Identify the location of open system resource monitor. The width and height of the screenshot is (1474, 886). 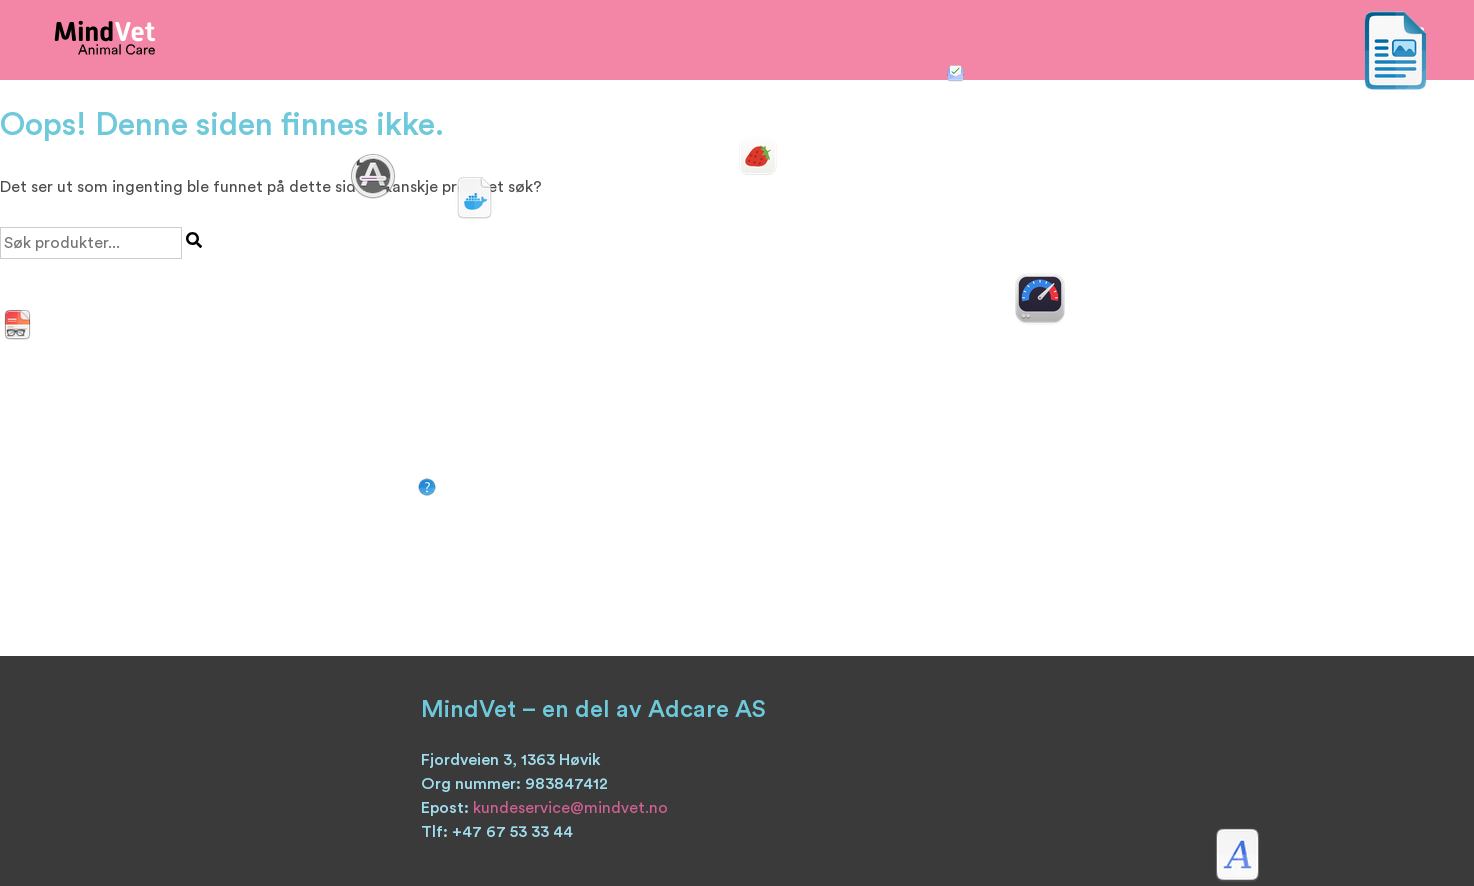
(1040, 298).